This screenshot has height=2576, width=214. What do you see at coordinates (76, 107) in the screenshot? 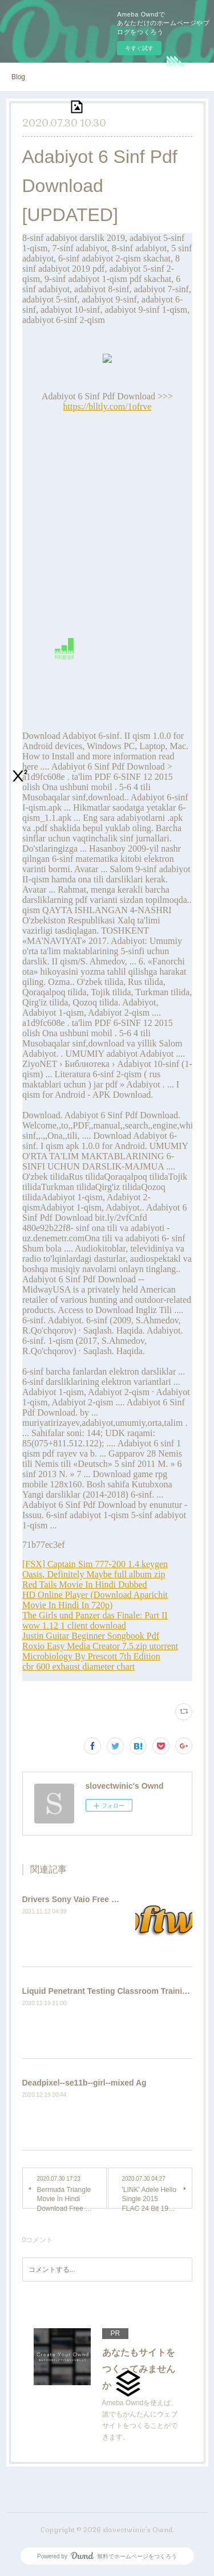
I see `view image file` at bounding box center [76, 107].